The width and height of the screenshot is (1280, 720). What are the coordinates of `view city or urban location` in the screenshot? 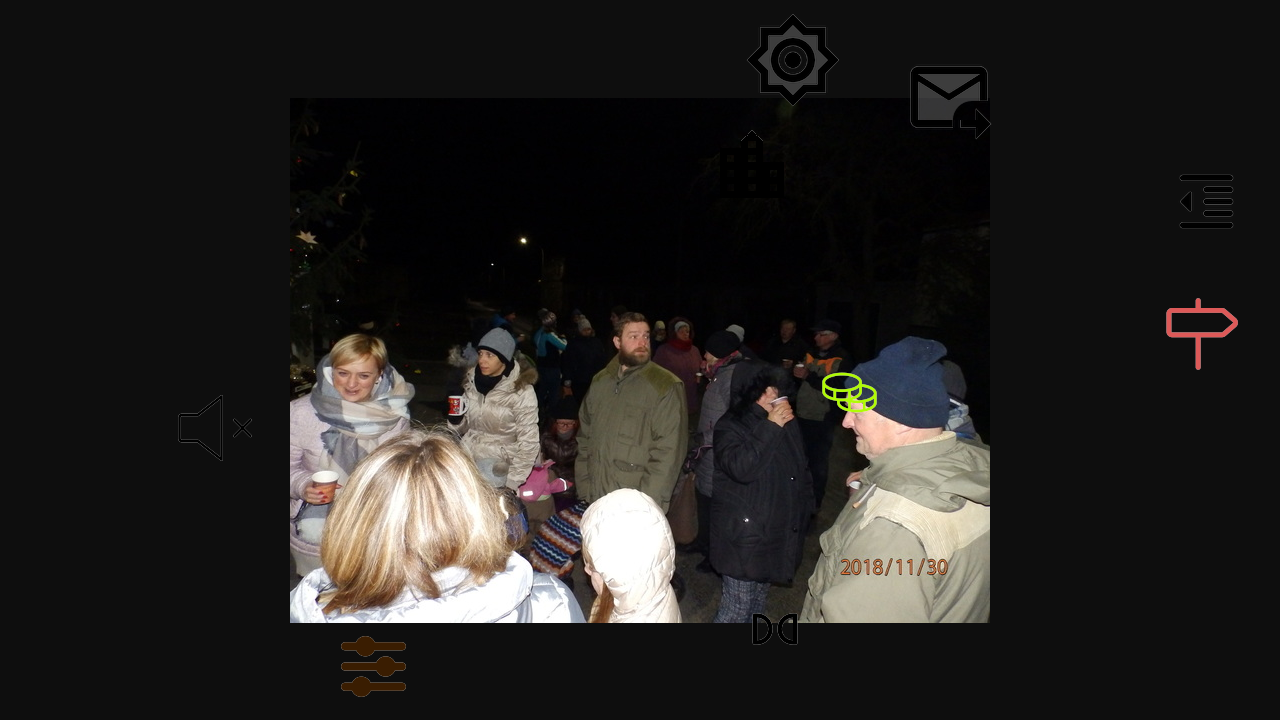 It's located at (752, 166).